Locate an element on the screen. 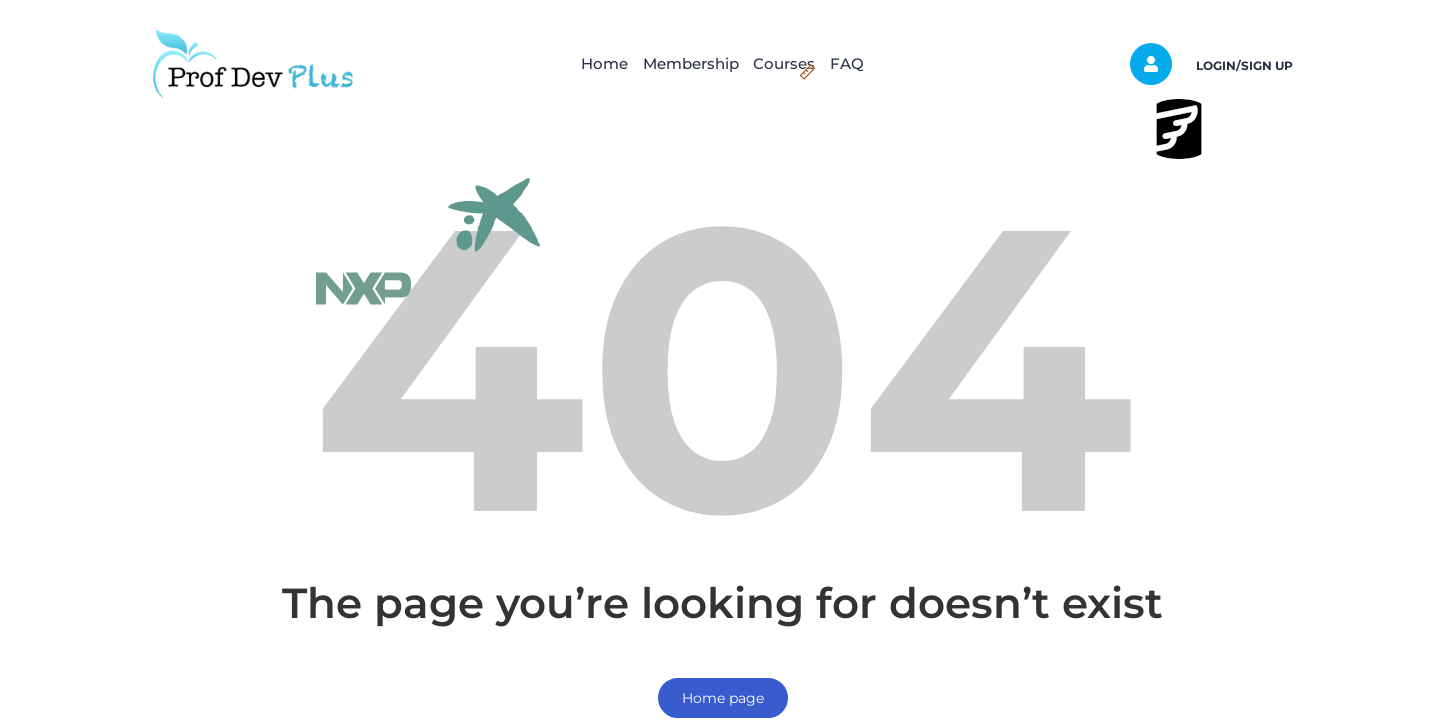  flyway database migration tool logo is located at coordinates (1179, 129).